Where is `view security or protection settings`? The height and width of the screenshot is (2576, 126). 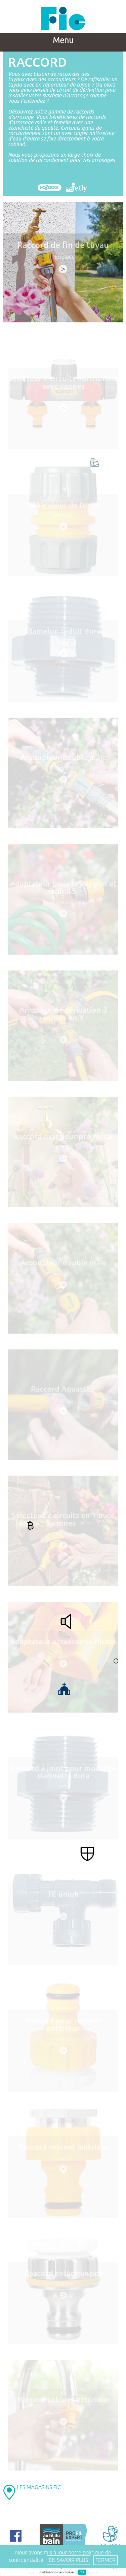
view security or protection settings is located at coordinates (87, 1853).